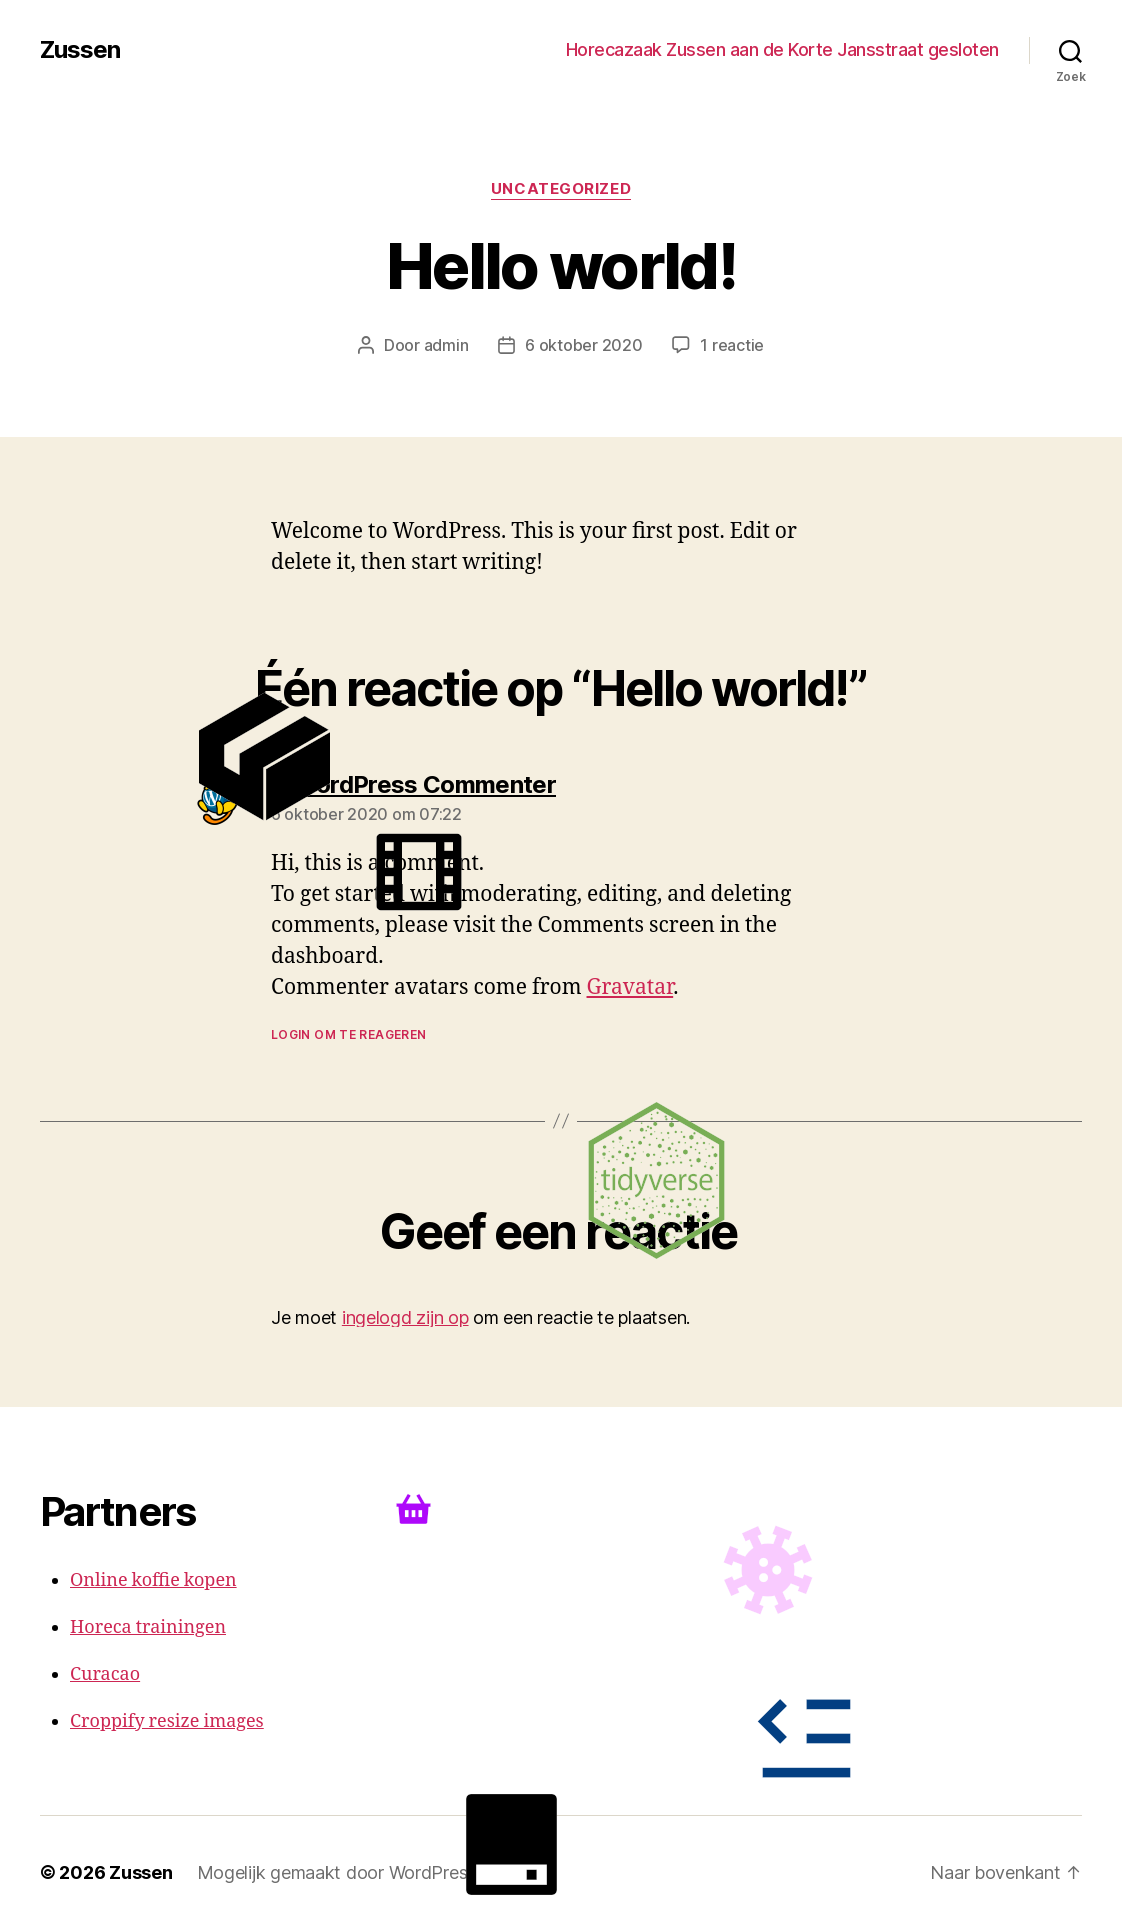 This screenshot has height=1929, width=1122. I want to click on access video or film content, so click(419, 872).